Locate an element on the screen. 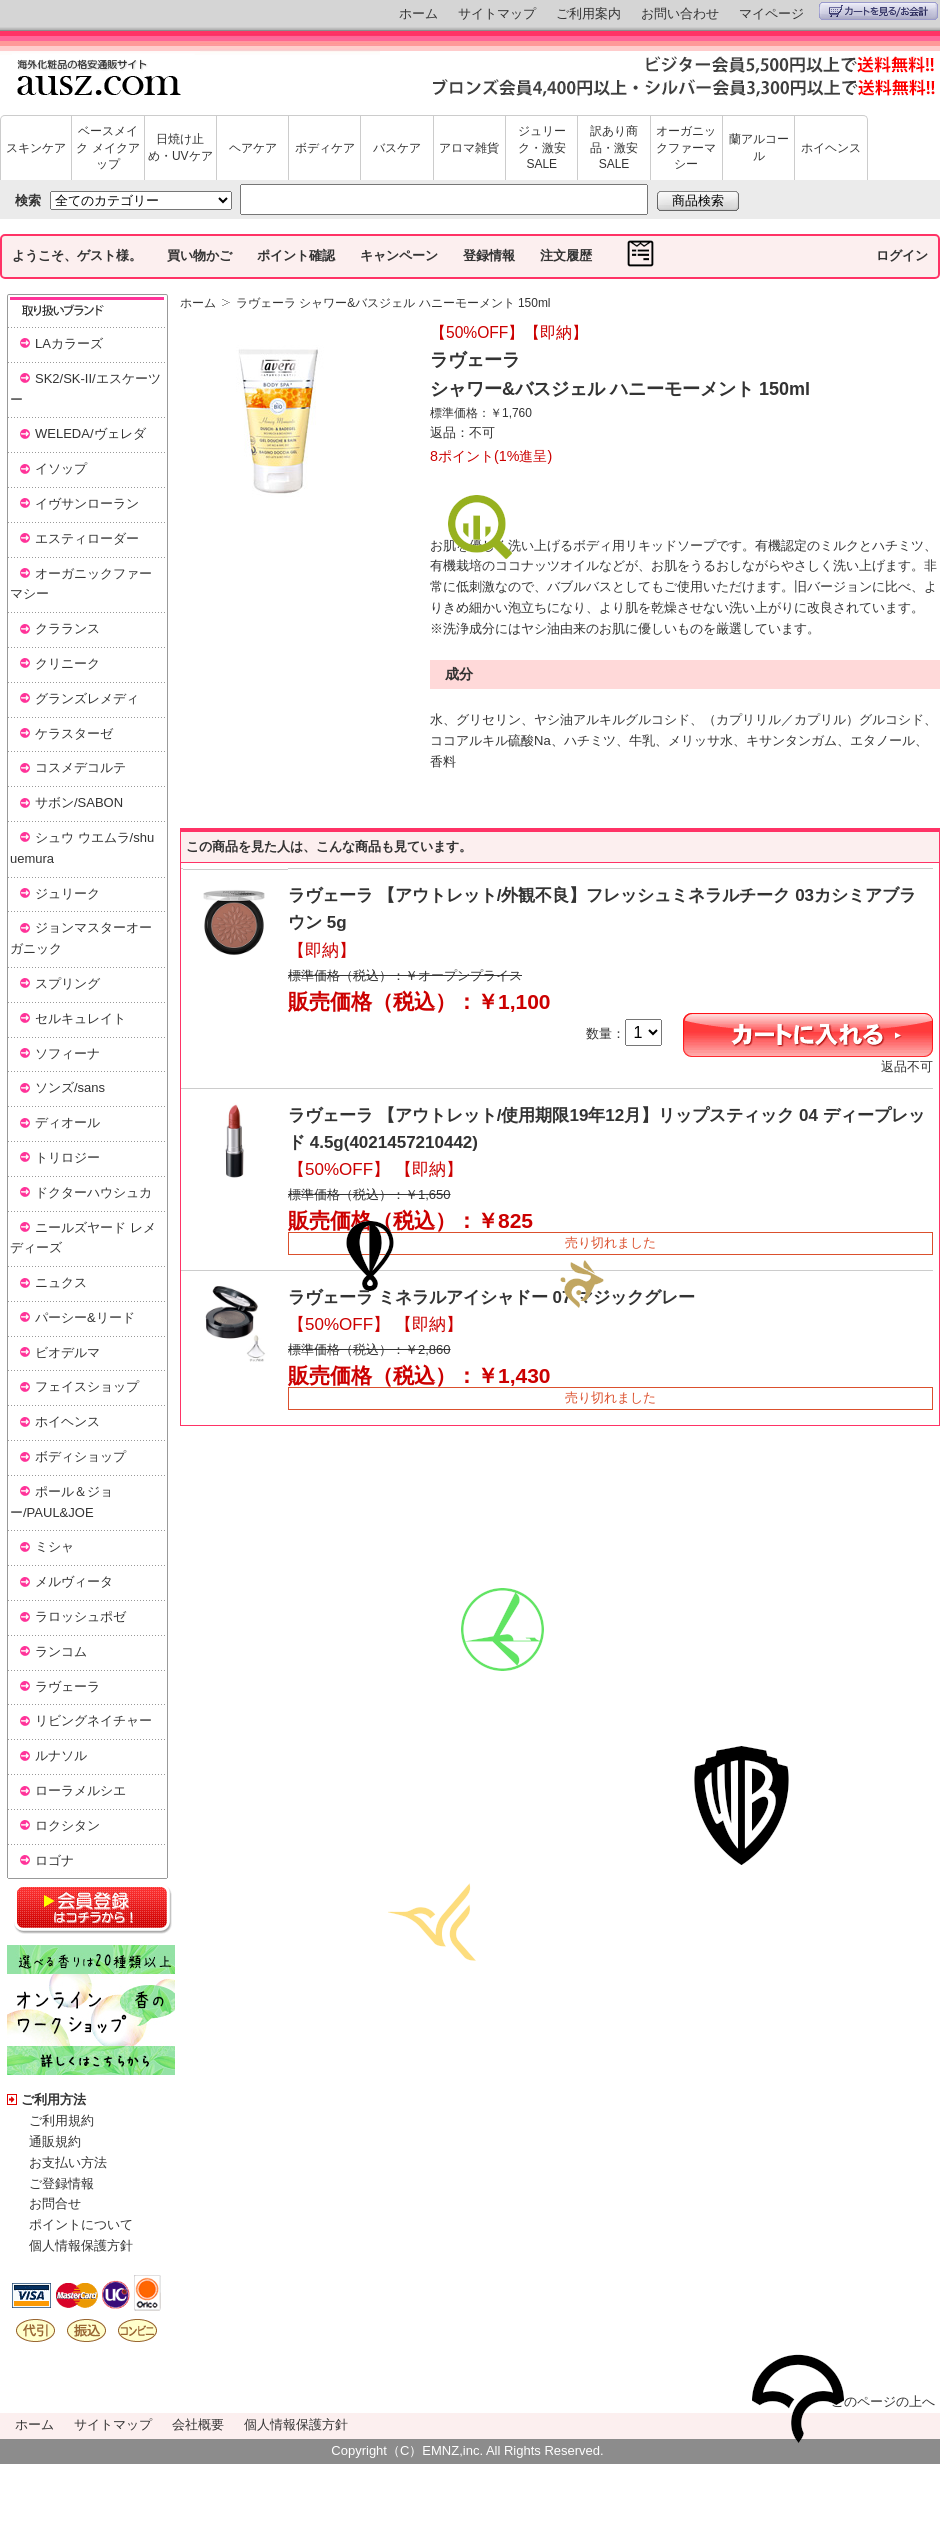  bunny.net logo is located at coordinates (582, 1284).